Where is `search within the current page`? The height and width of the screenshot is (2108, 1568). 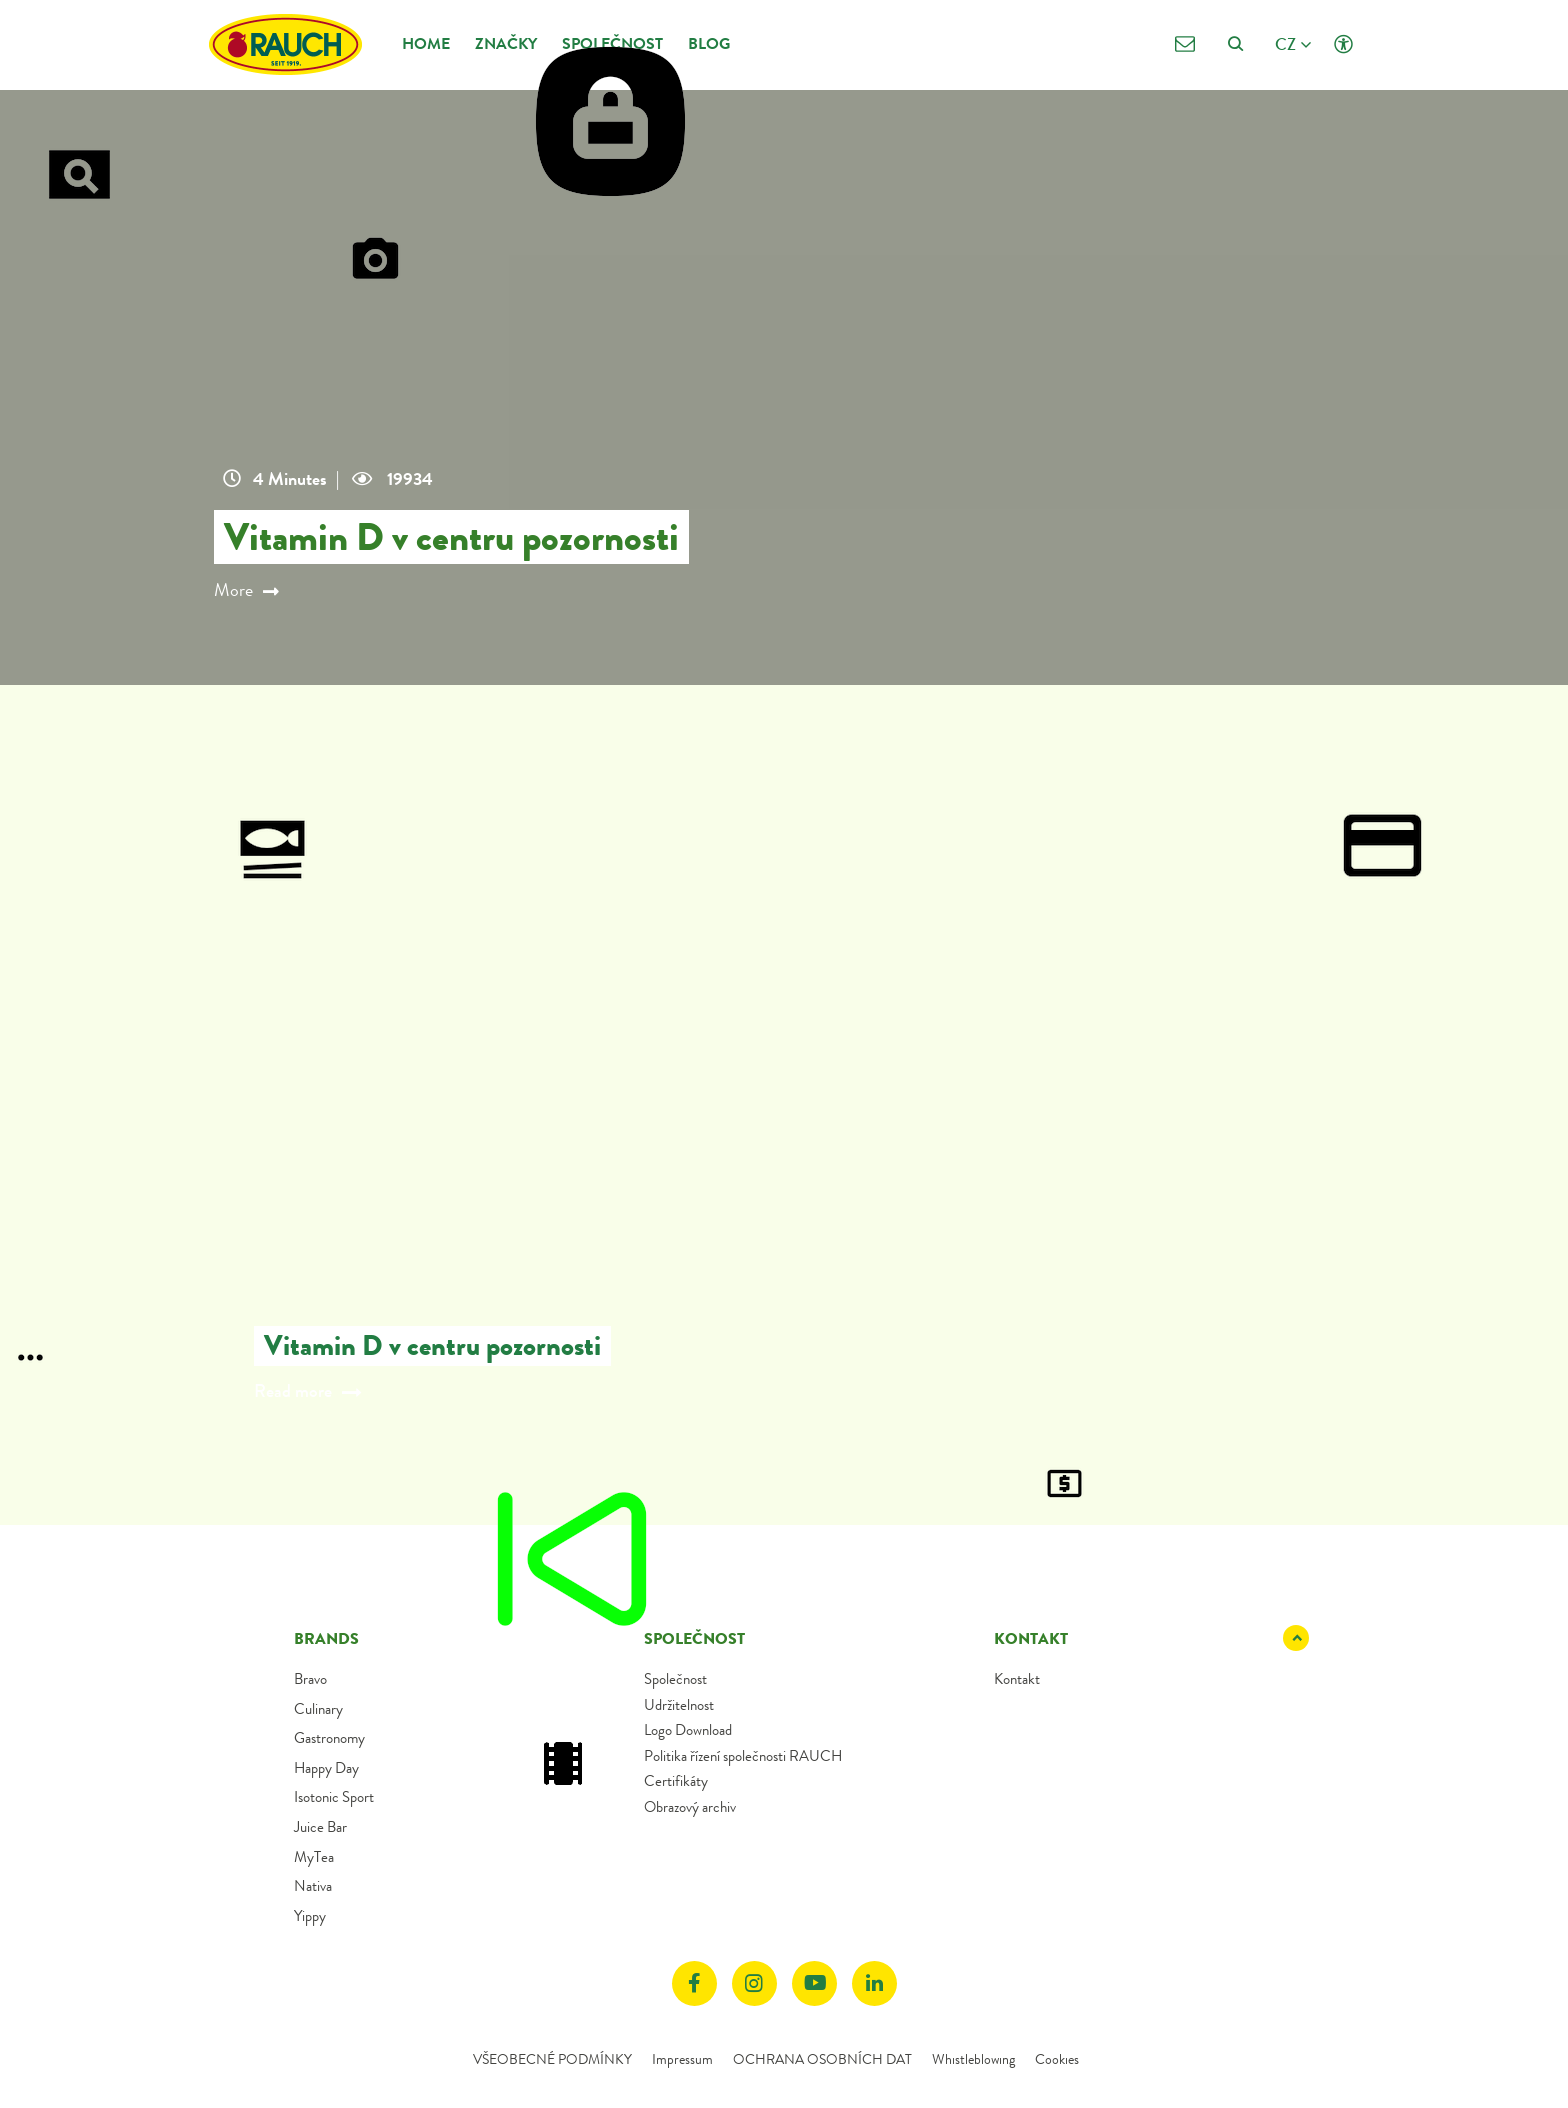 search within the current page is located at coordinates (79, 174).